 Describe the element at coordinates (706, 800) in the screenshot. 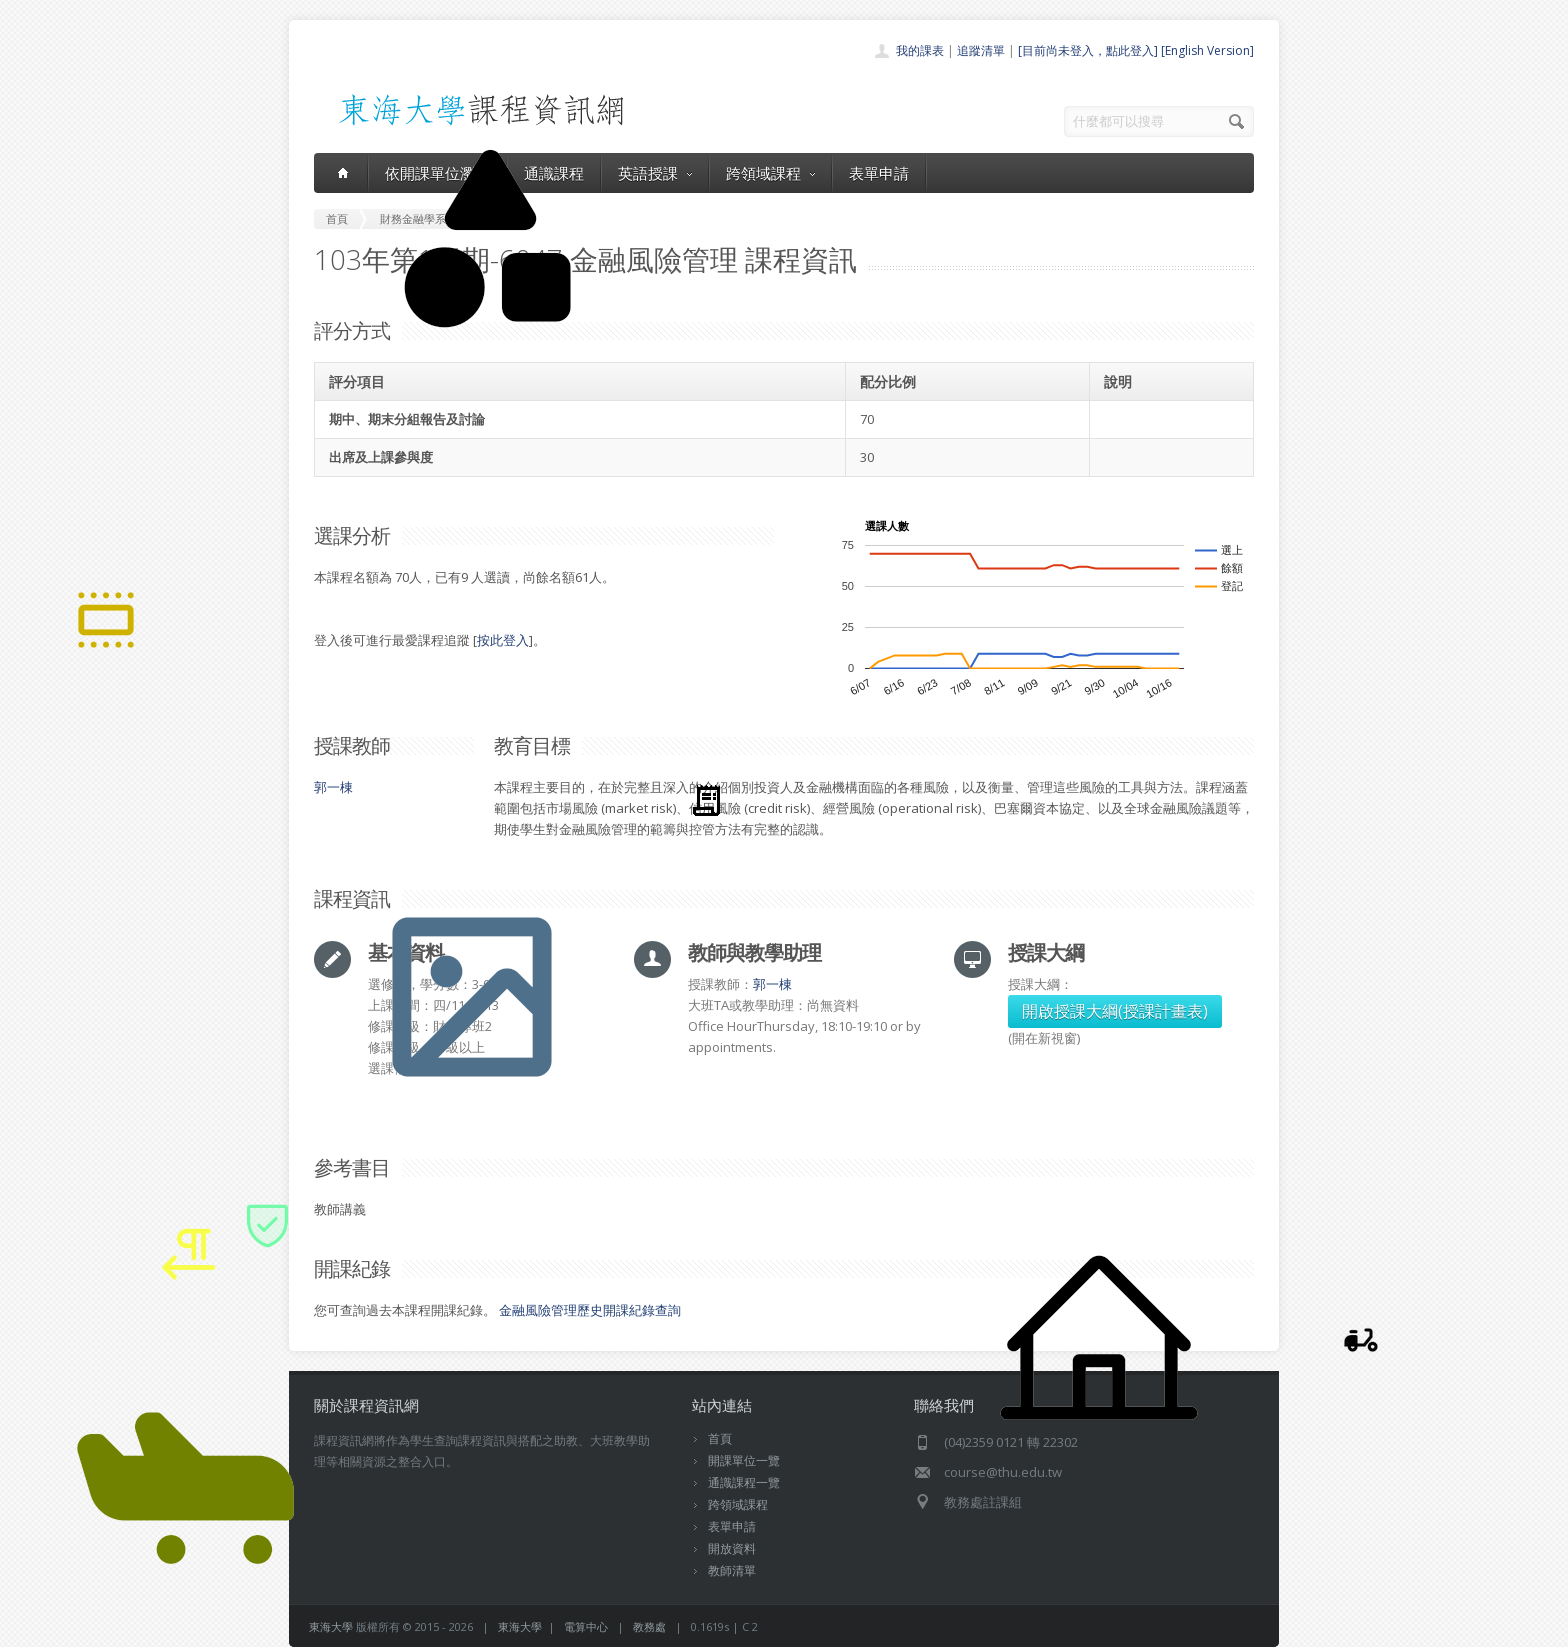

I see `view receipt or transaction details` at that location.